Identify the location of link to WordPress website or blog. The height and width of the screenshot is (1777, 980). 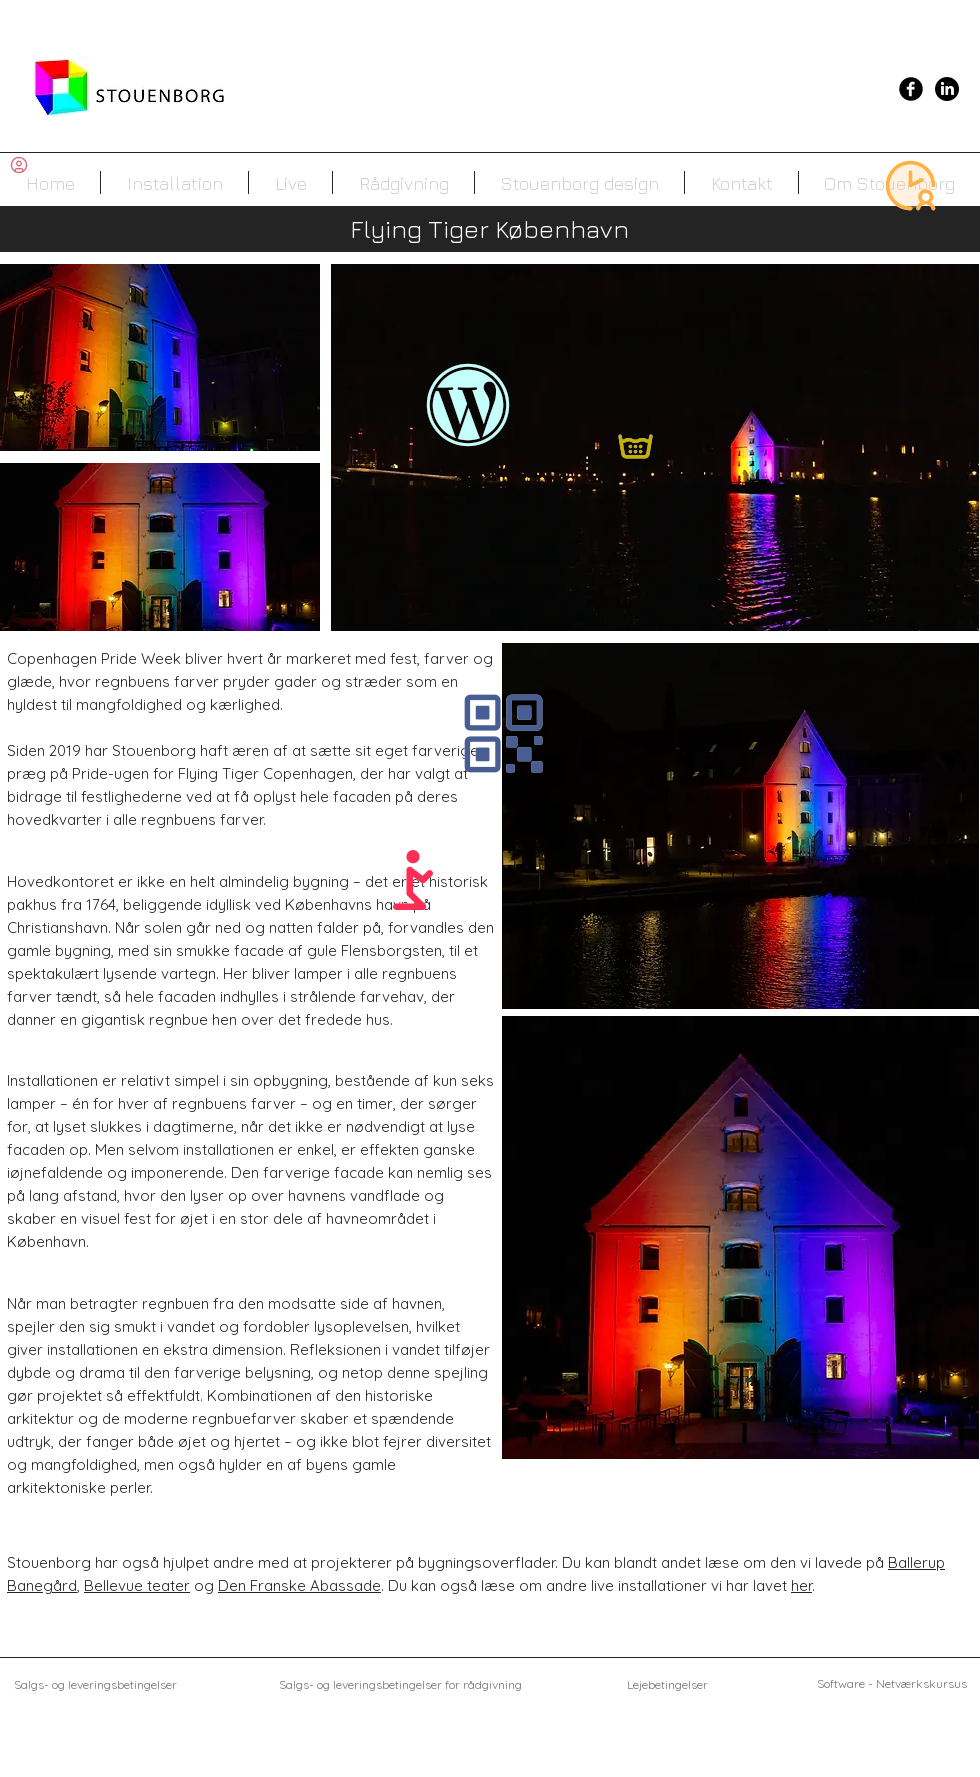
(468, 405).